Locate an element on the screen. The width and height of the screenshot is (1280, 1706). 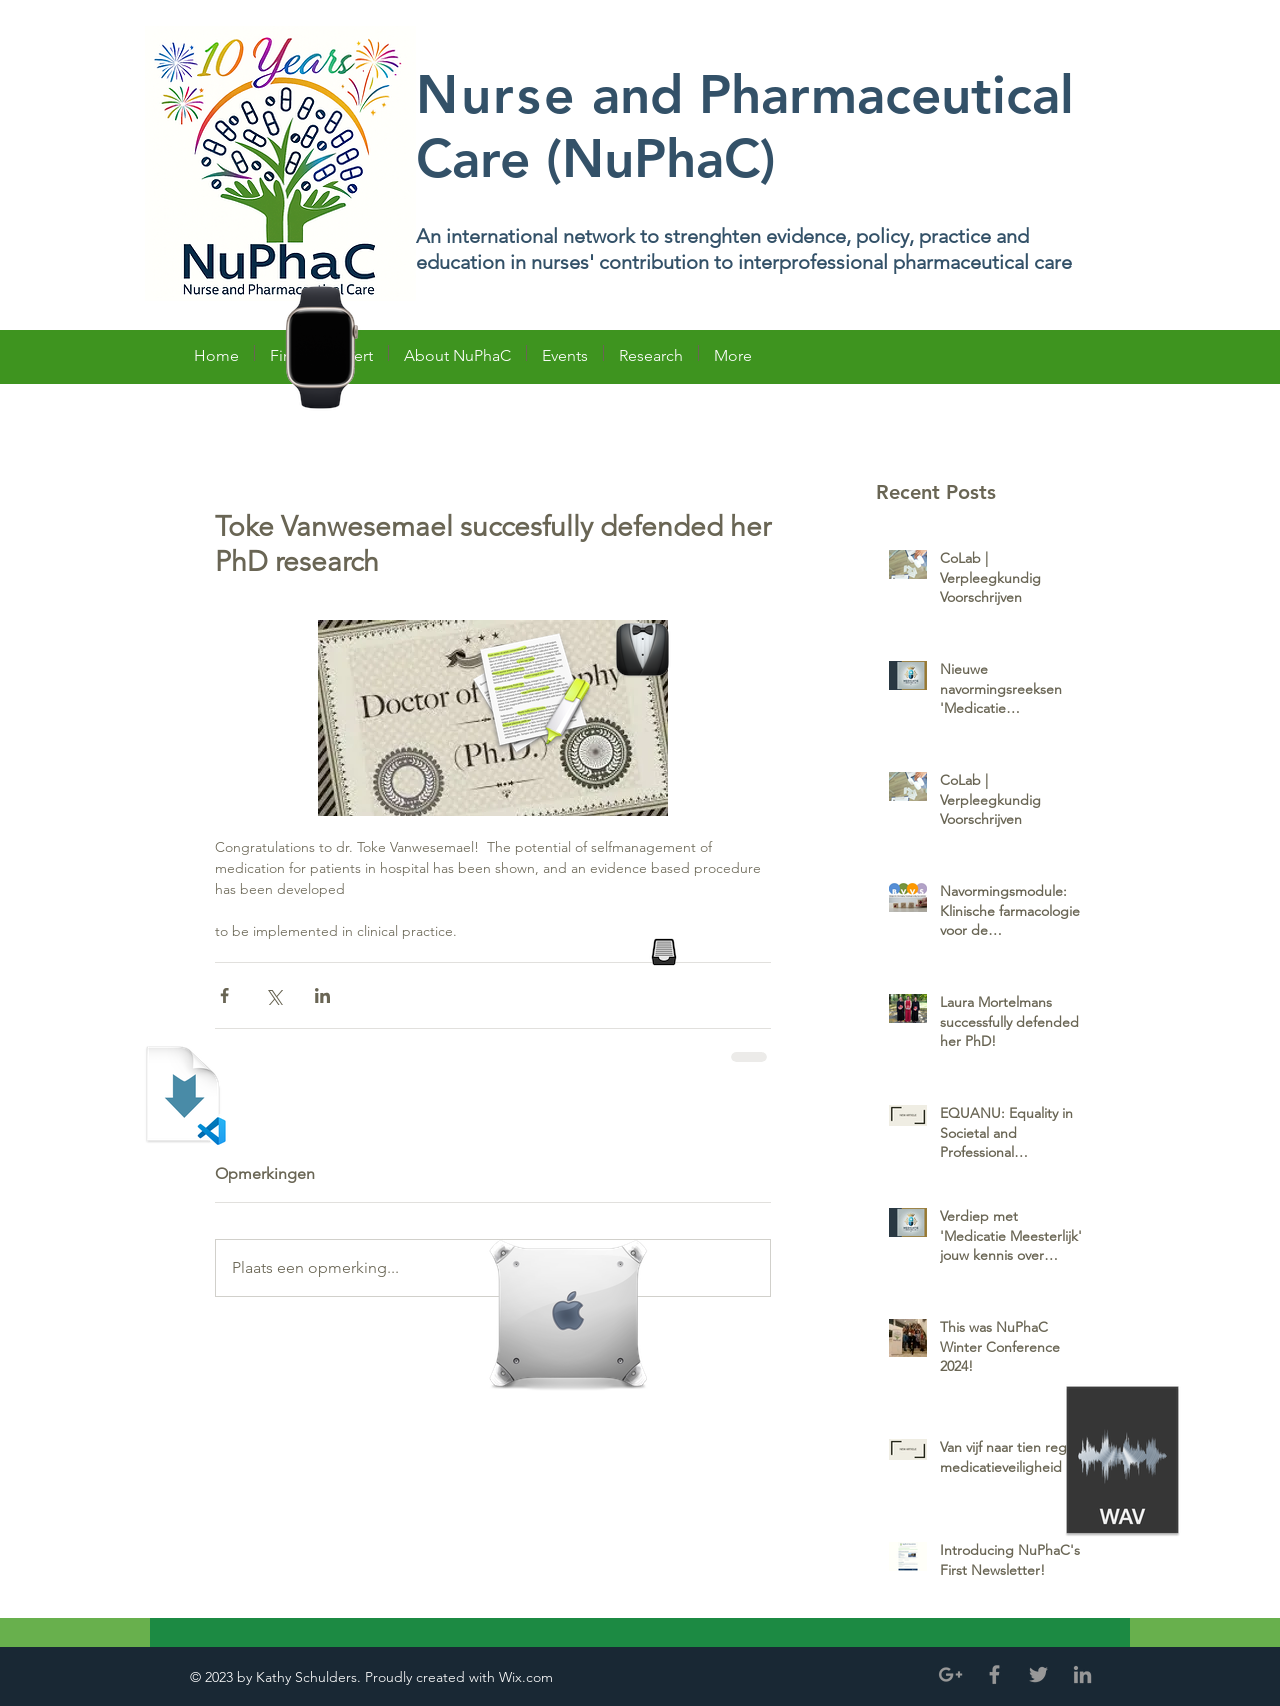
summarize or highlight key points in a document is located at coordinates (535, 693).